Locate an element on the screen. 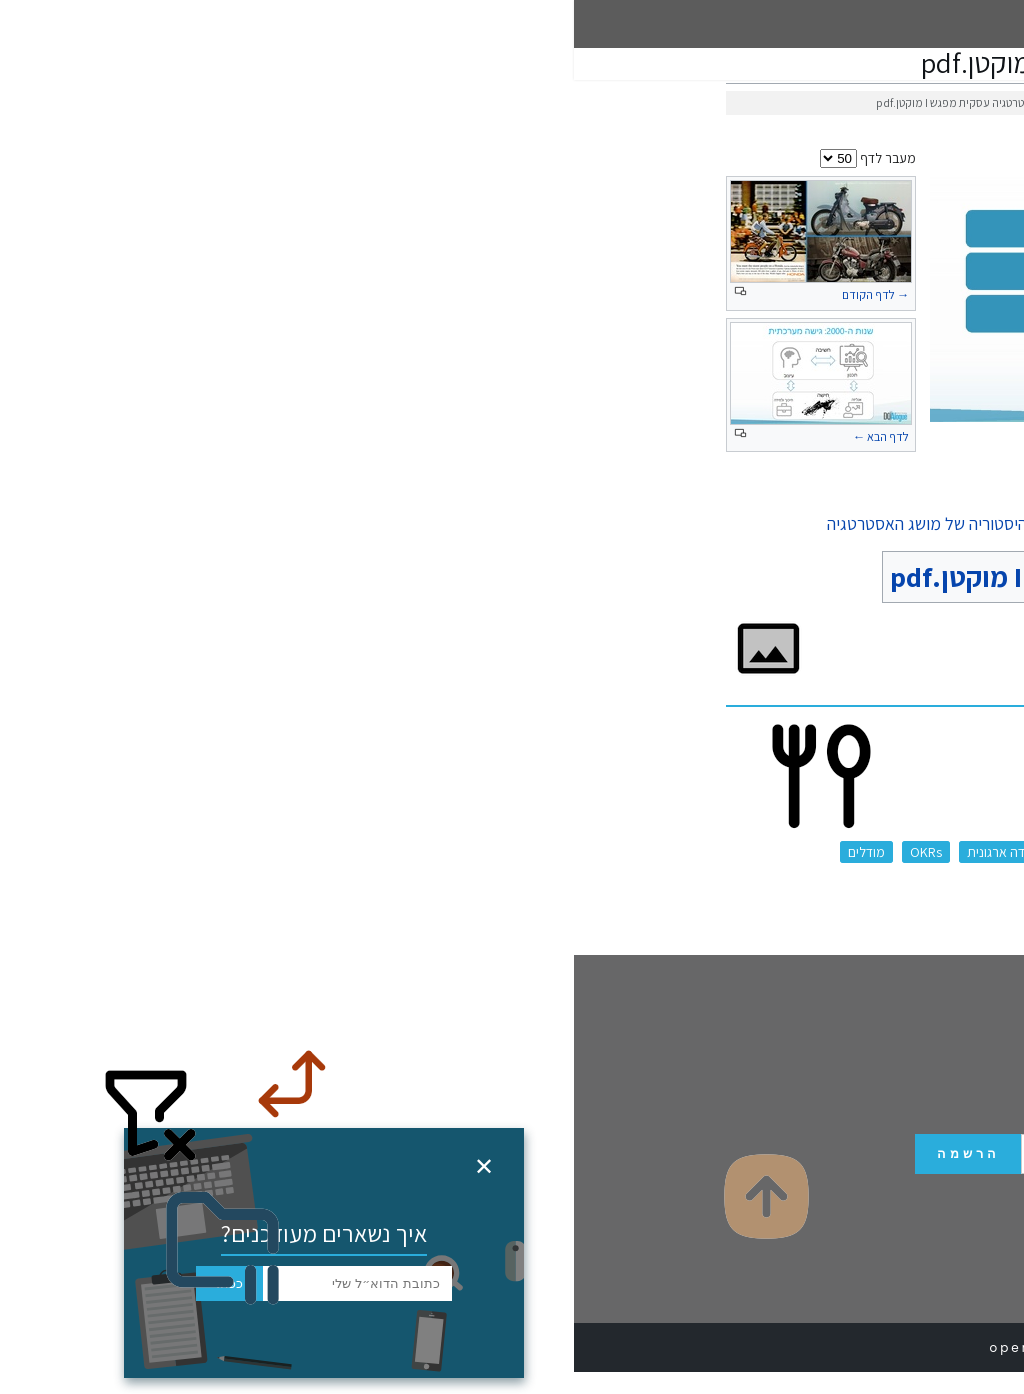 The height and width of the screenshot is (1394, 1024). view photo at actual size is located at coordinates (768, 648).